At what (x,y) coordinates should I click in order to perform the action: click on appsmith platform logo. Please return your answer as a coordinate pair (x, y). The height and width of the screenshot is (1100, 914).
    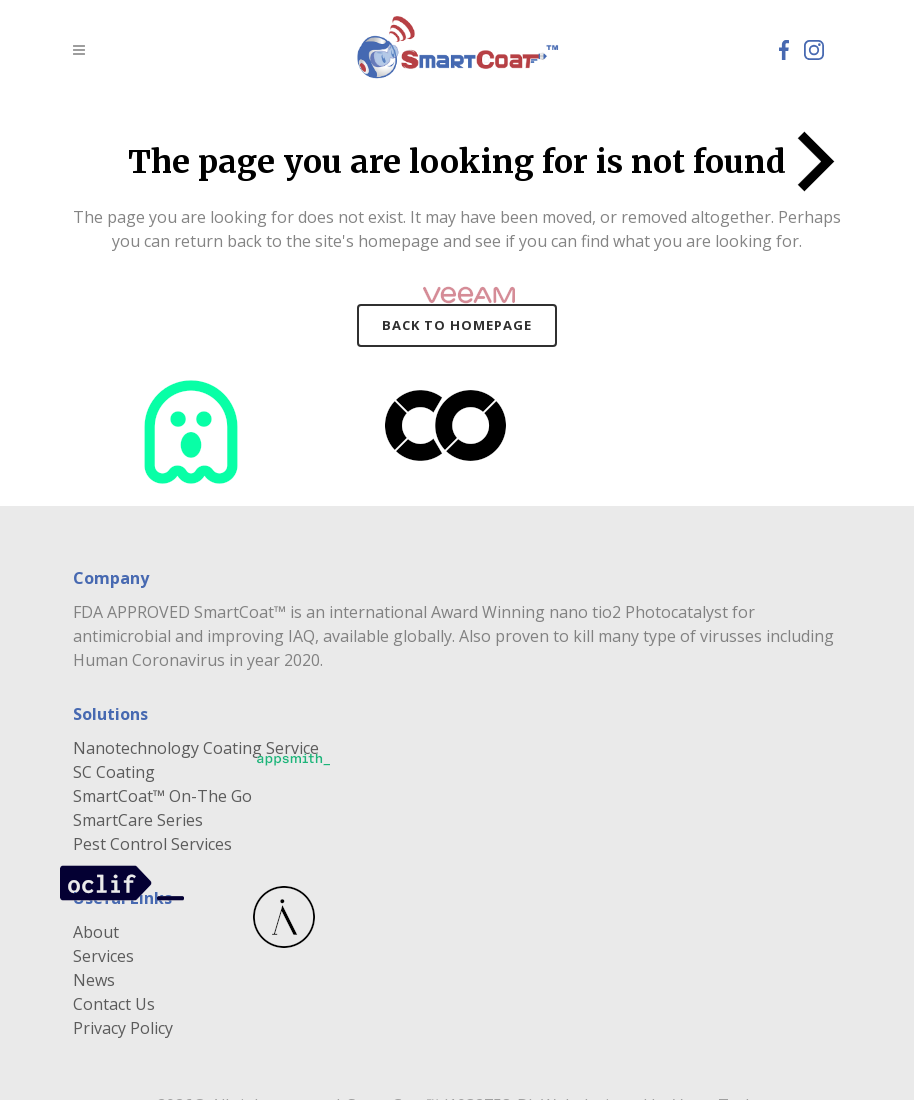
    Looking at the image, I should click on (293, 759).